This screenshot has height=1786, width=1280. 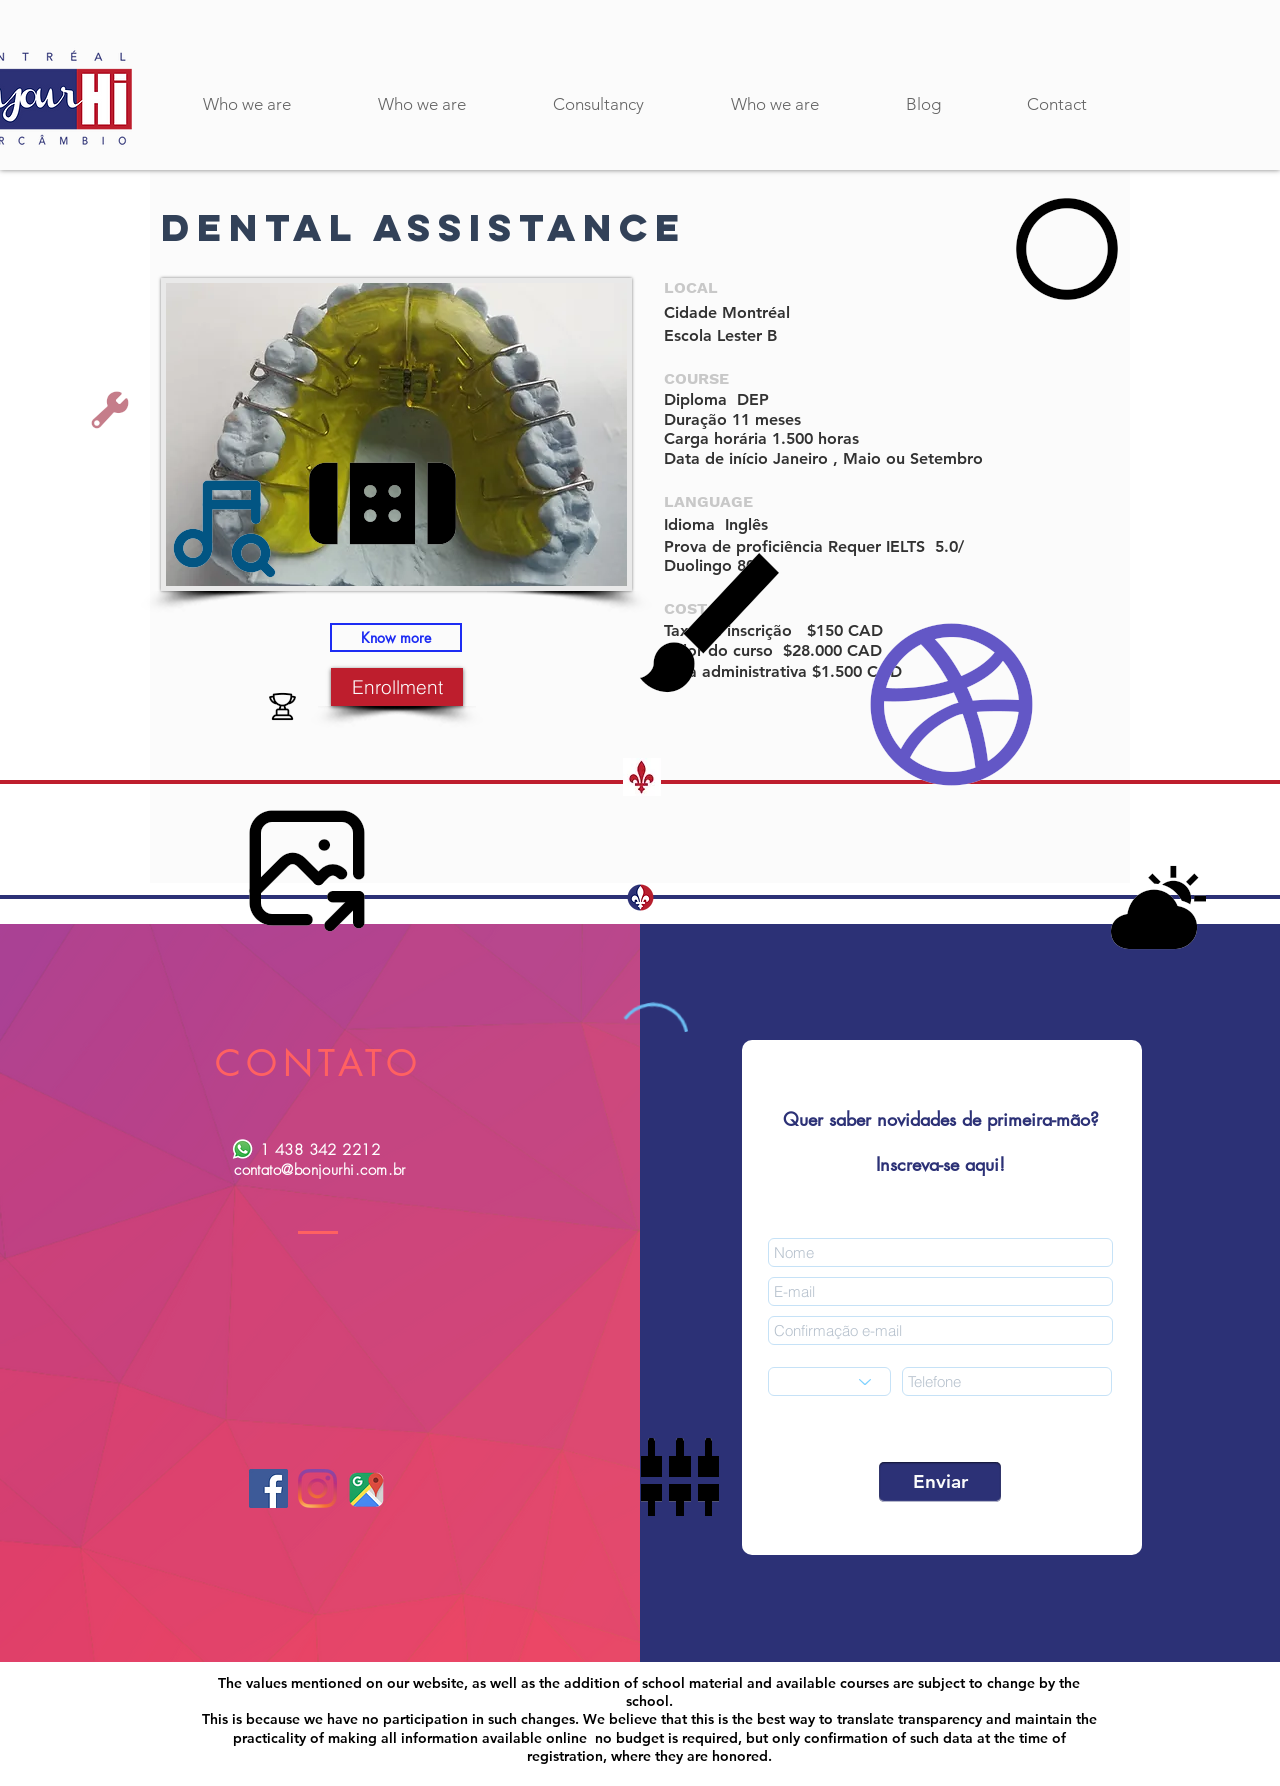 What do you see at coordinates (1158, 907) in the screenshot?
I see `indicates partly cloudy weather conditions` at bounding box center [1158, 907].